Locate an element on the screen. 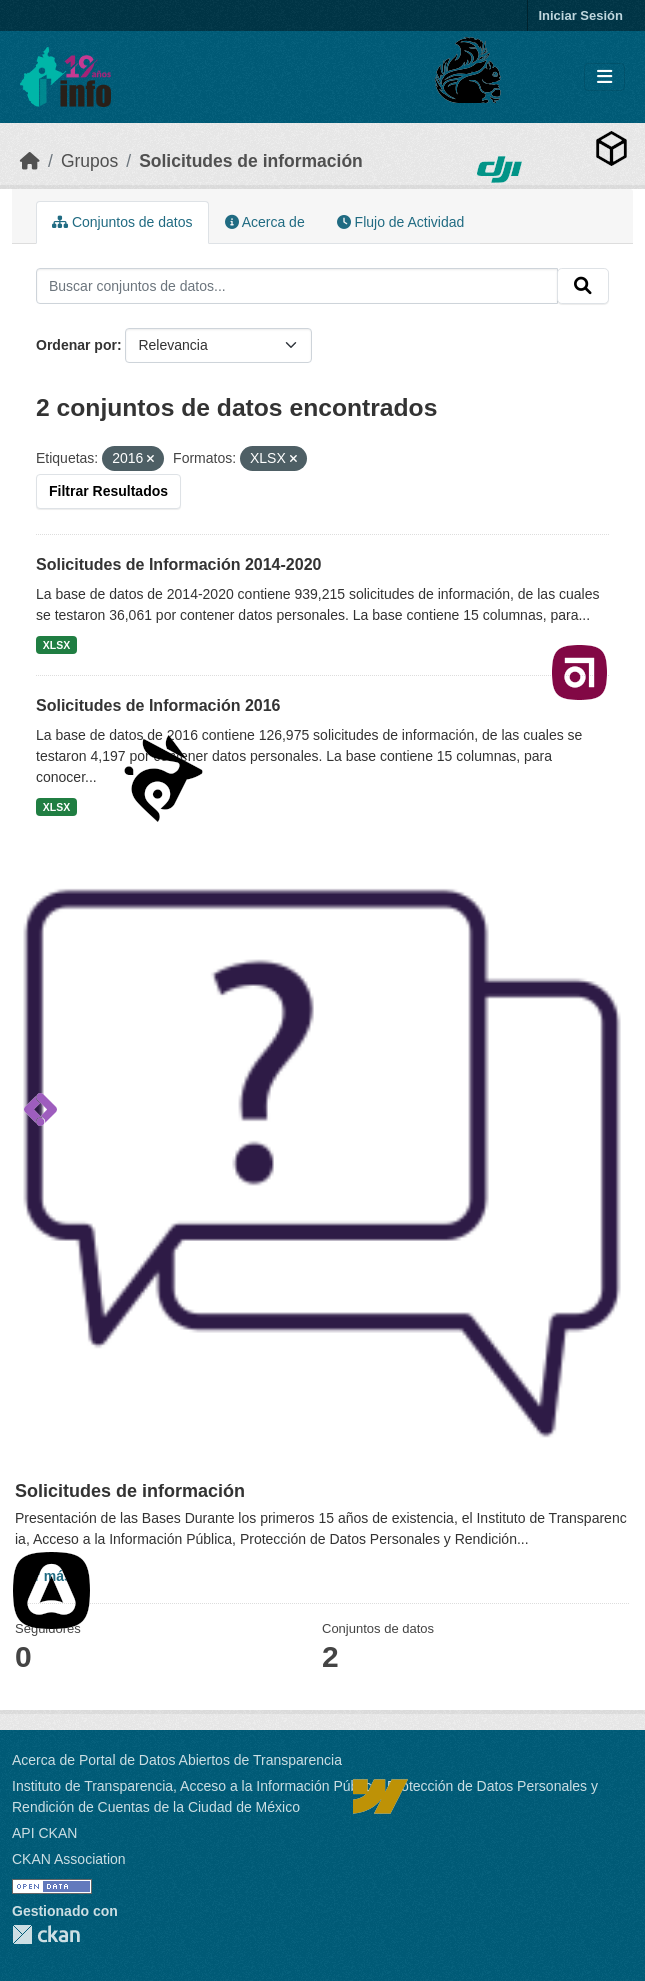 Image resolution: width=645 pixels, height=1981 pixels. DJI brand logo is located at coordinates (499, 169).